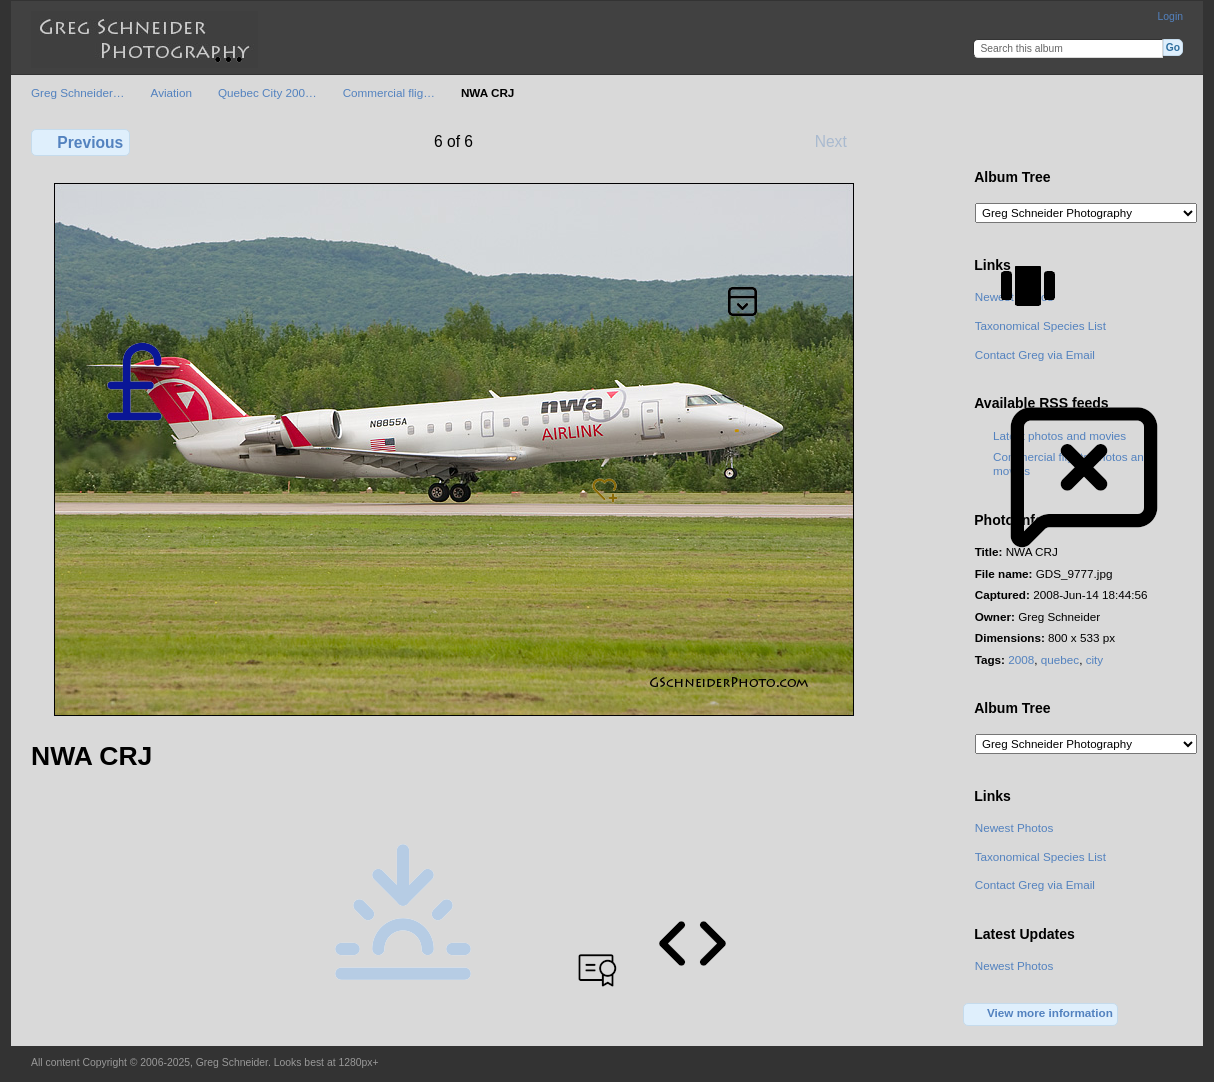 This screenshot has height=1082, width=1214. I want to click on view pricing in British pounds, so click(134, 381).